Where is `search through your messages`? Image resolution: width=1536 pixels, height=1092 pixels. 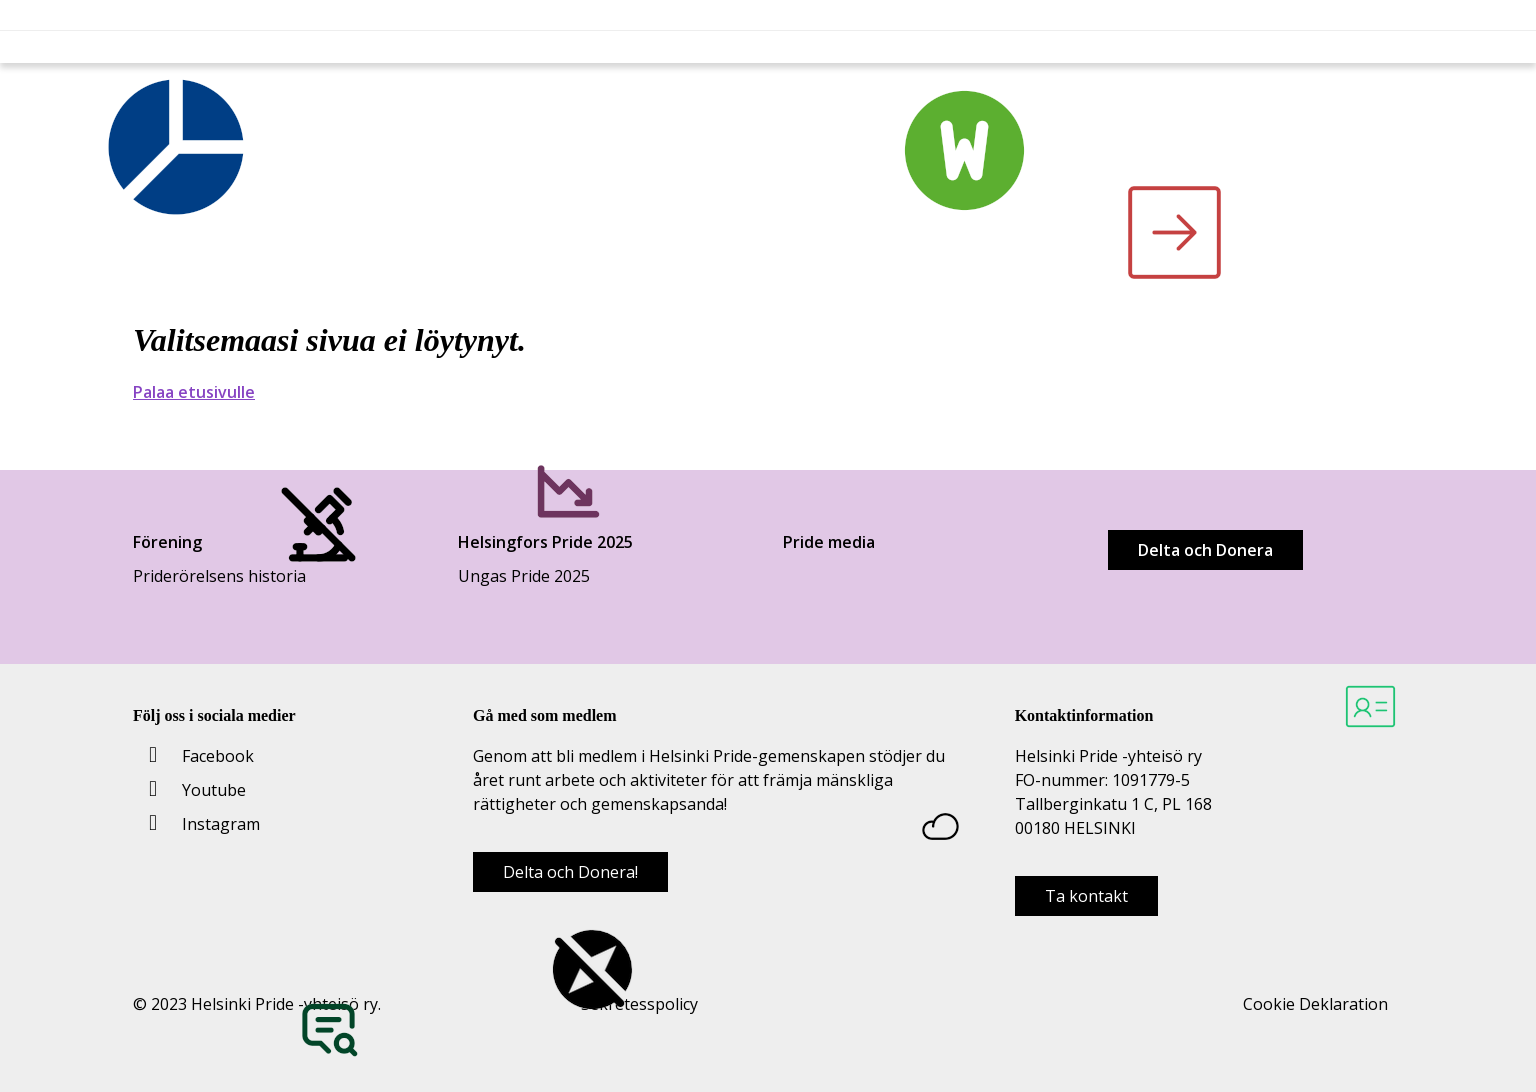
search through your messages is located at coordinates (328, 1027).